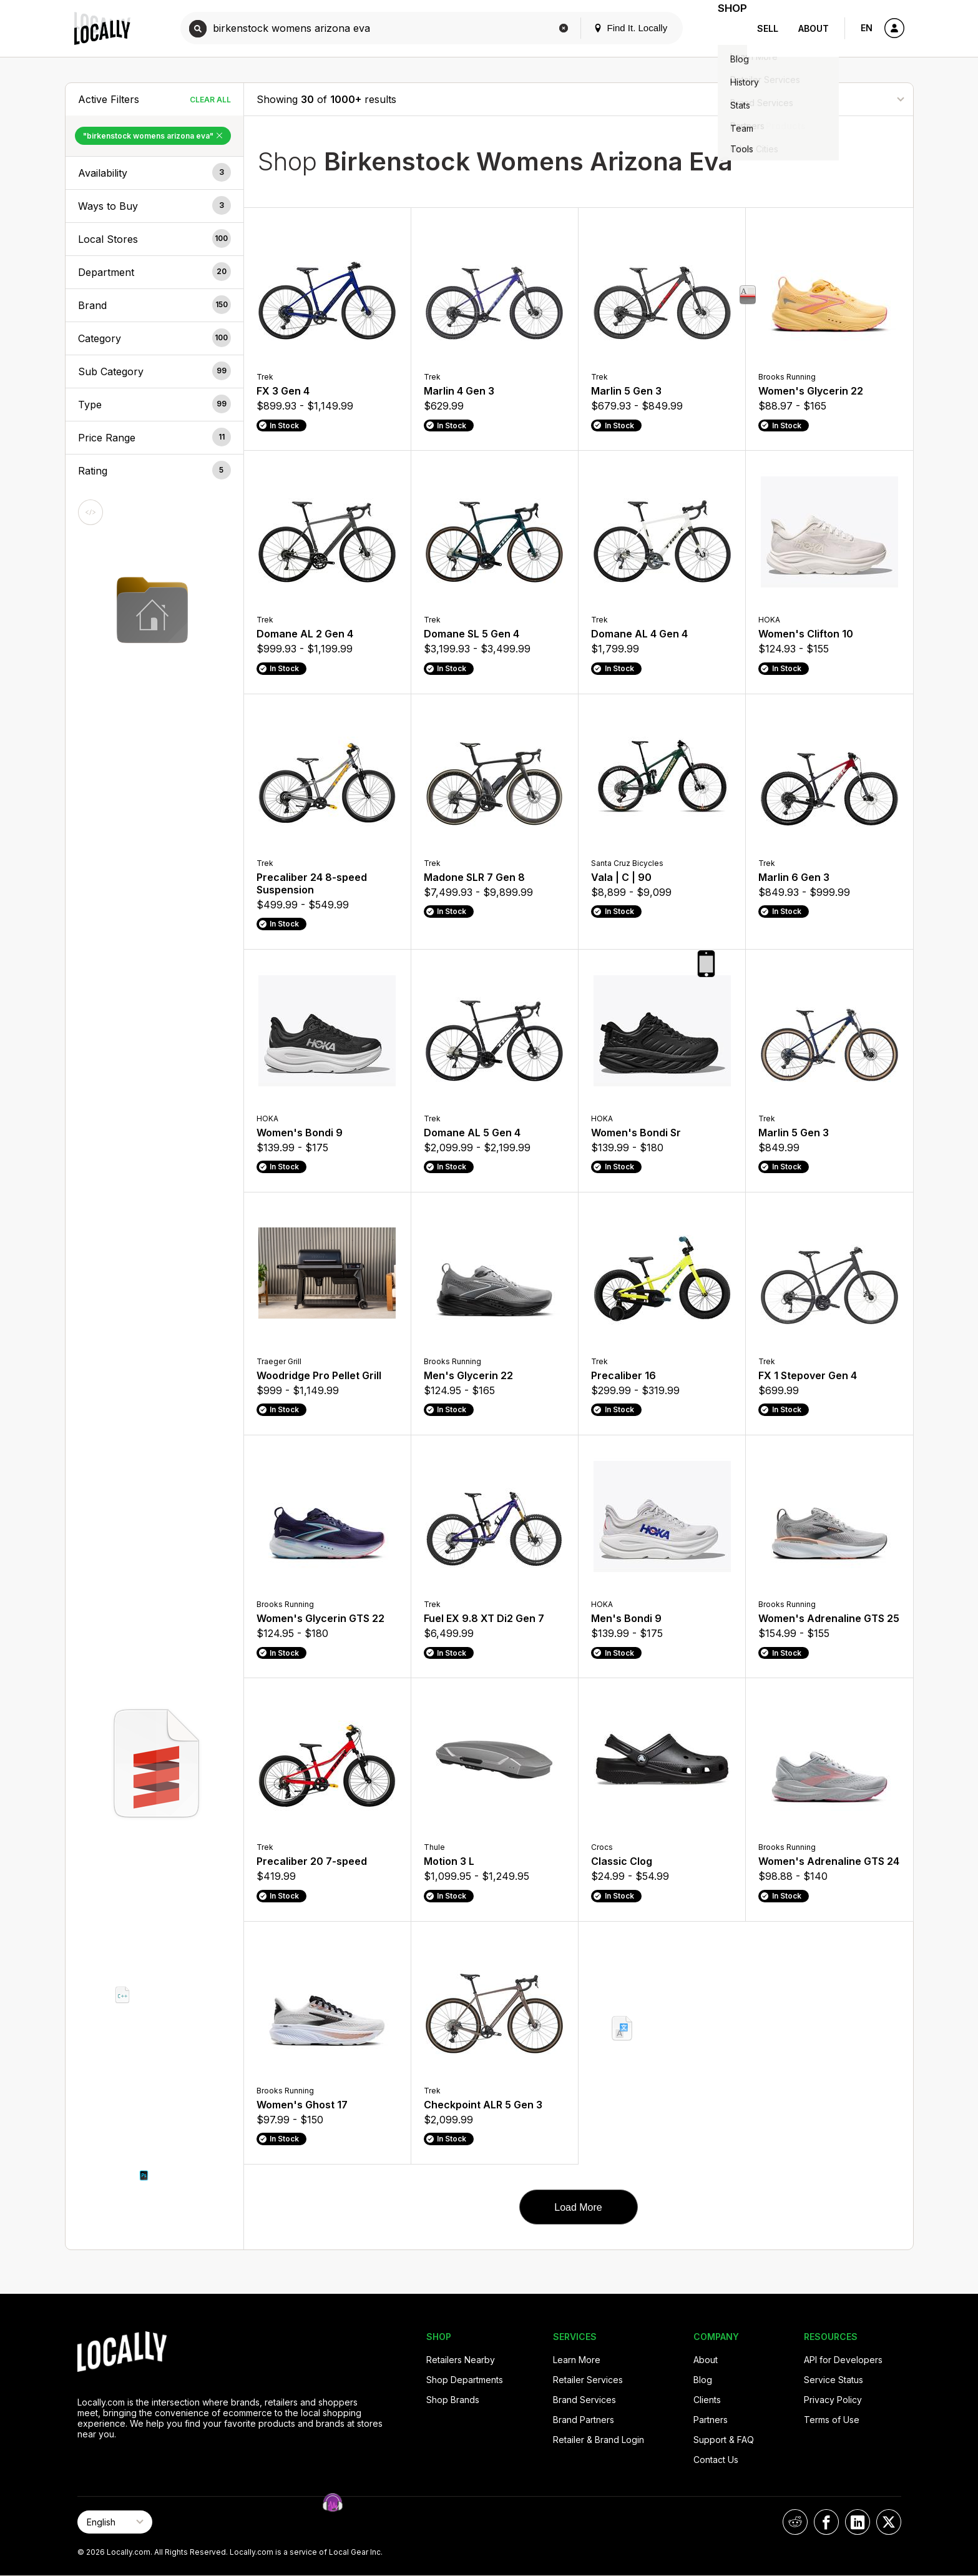  Describe the element at coordinates (333, 2502) in the screenshot. I see `audio headset device connected` at that location.